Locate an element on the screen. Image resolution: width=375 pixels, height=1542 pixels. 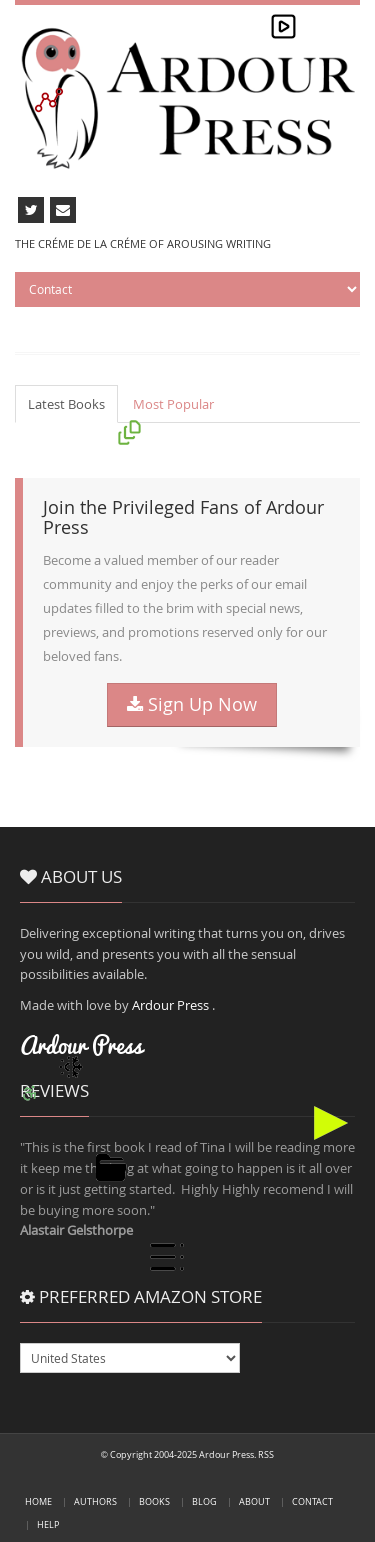
toggle between hot and cold temperature settings is located at coordinates (71, 1067).